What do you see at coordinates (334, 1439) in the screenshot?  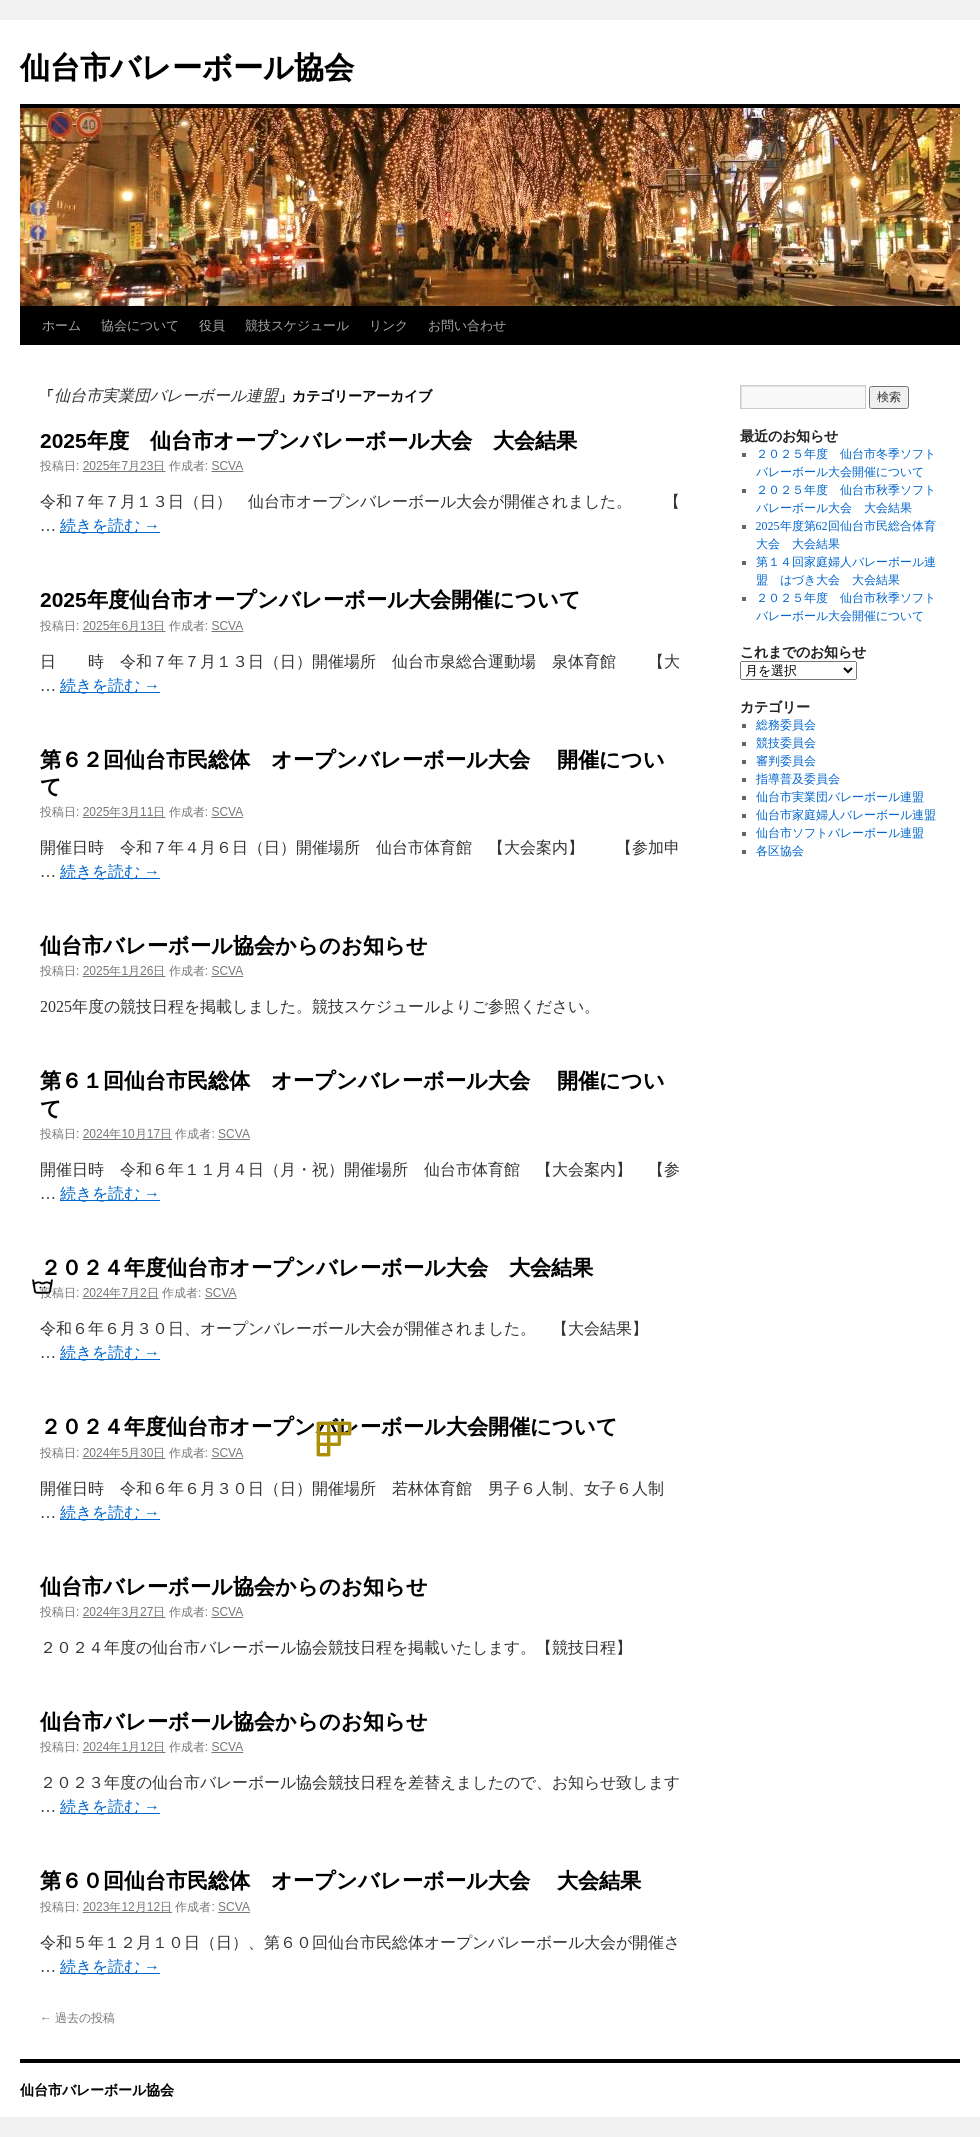 I see `view cohort analysis chart` at bounding box center [334, 1439].